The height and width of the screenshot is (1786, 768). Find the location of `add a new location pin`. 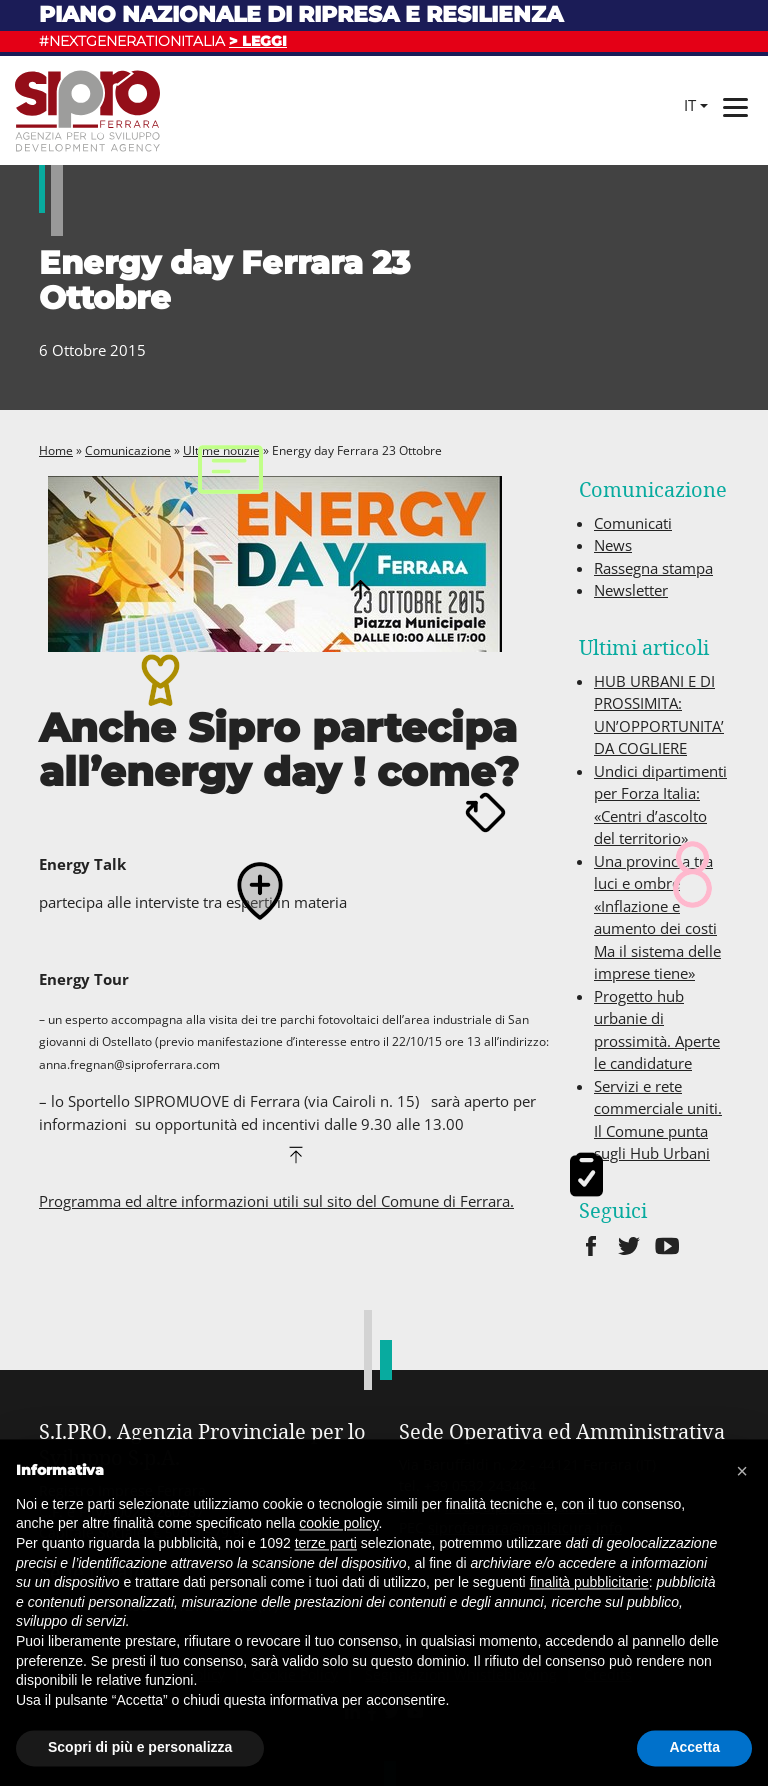

add a new location pin is located at coordinates (260, 891).